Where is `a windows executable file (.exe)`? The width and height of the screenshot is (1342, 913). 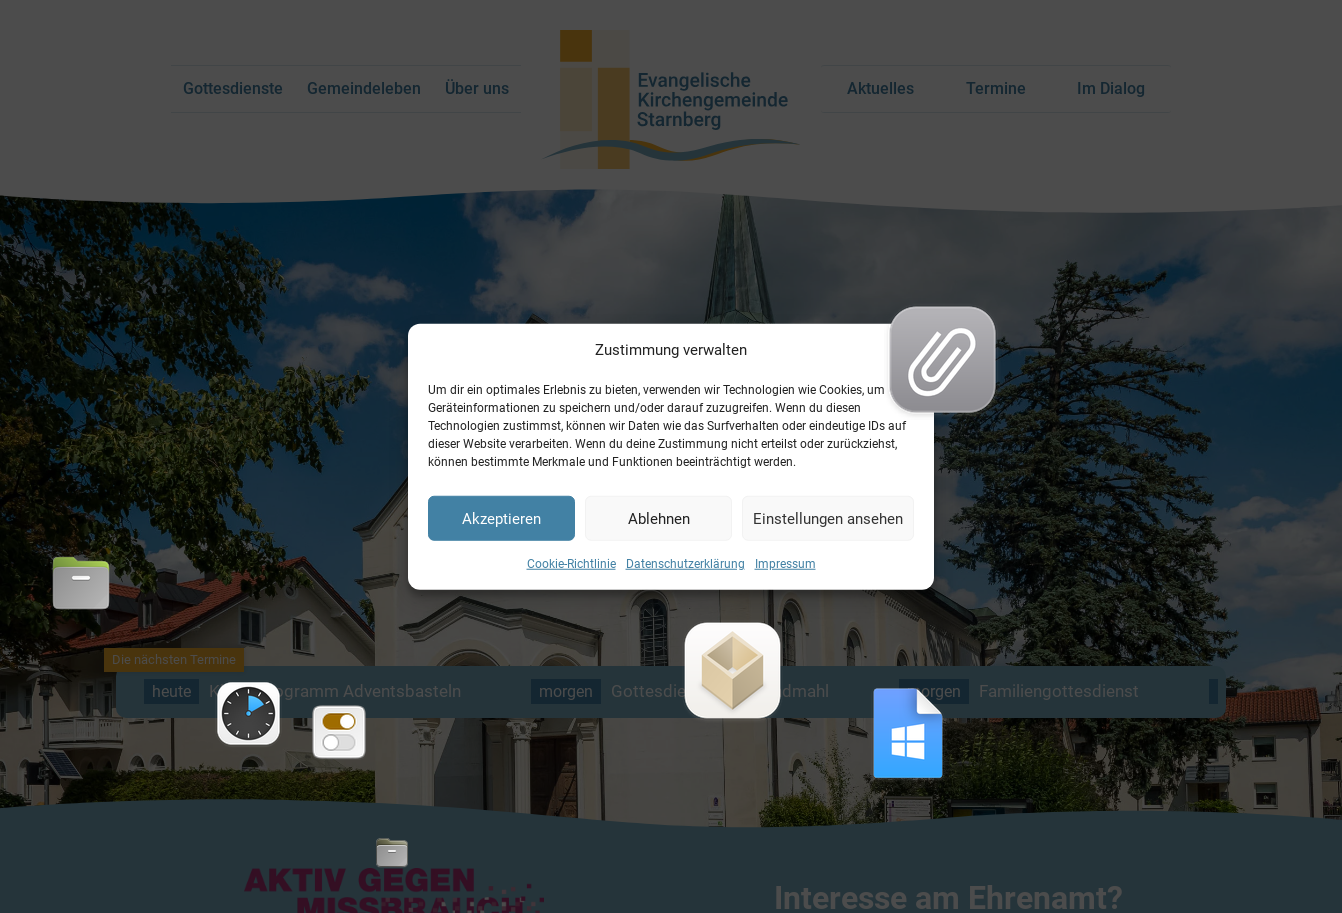 a windows executable file (.exe) is located at coordinates (908, 735).